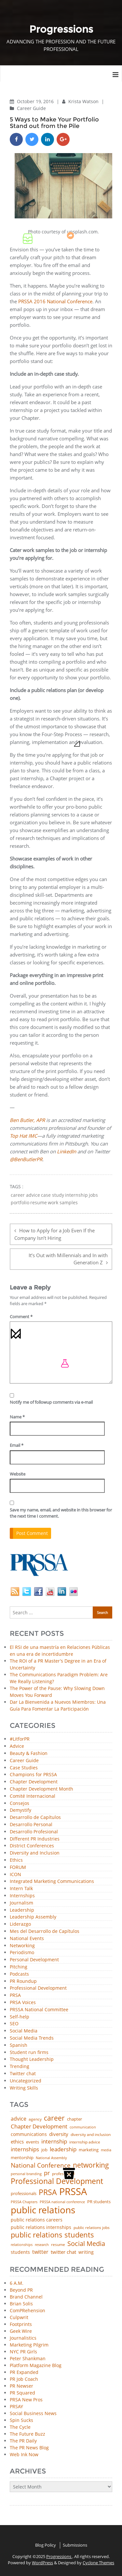  I want to click on share or forward content, so click(70, 235).